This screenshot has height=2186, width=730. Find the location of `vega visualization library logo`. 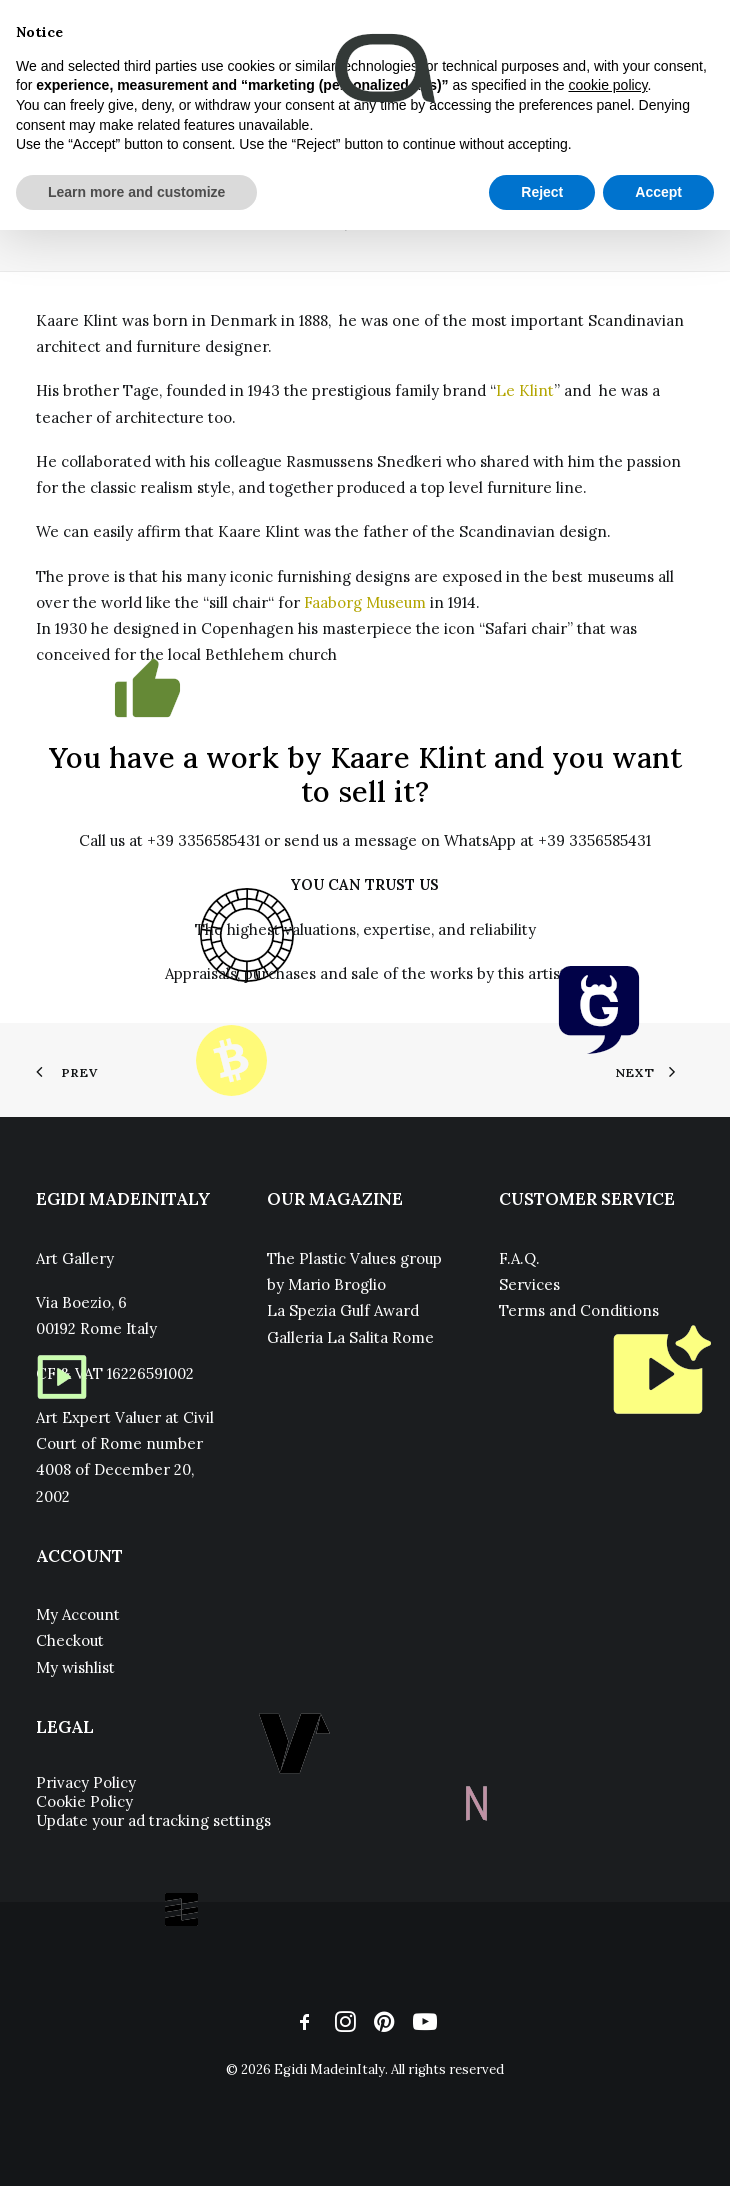

vega visualization library logo is located at coordinates (294, 1743).